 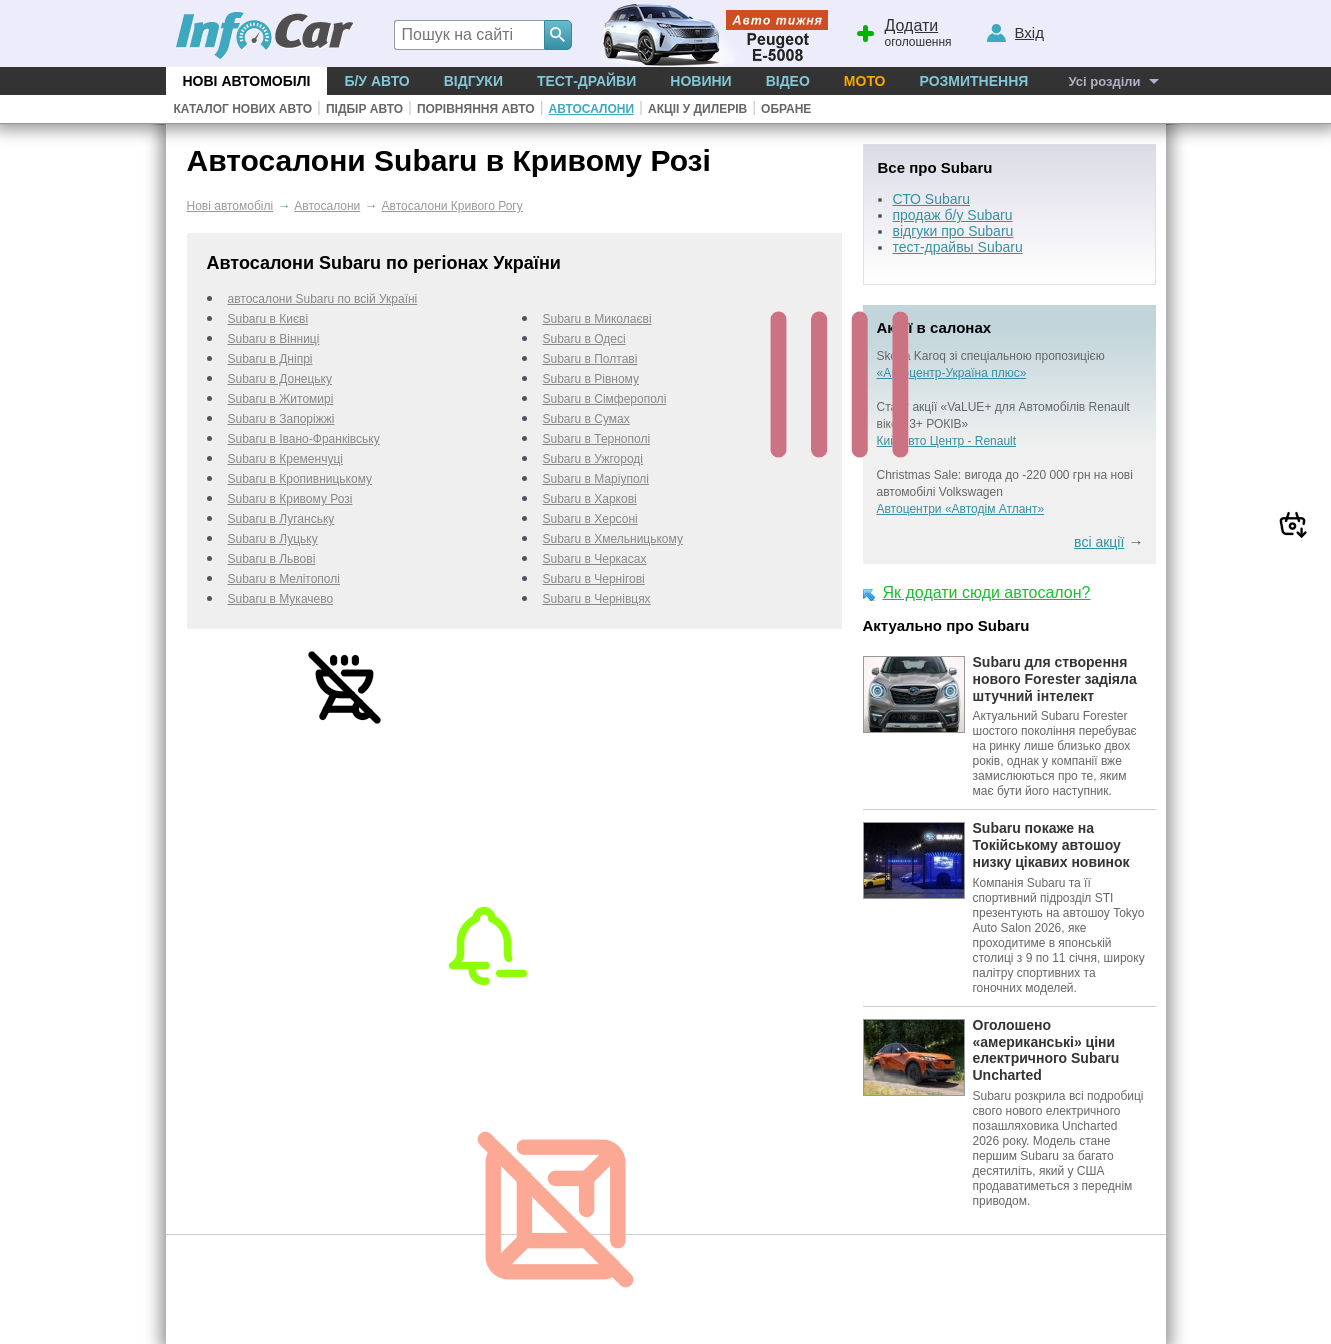 What do you see at coordinates (555, 1209) in the screenshot?
I see `disable box model view` at bounding box center [555, 1209].